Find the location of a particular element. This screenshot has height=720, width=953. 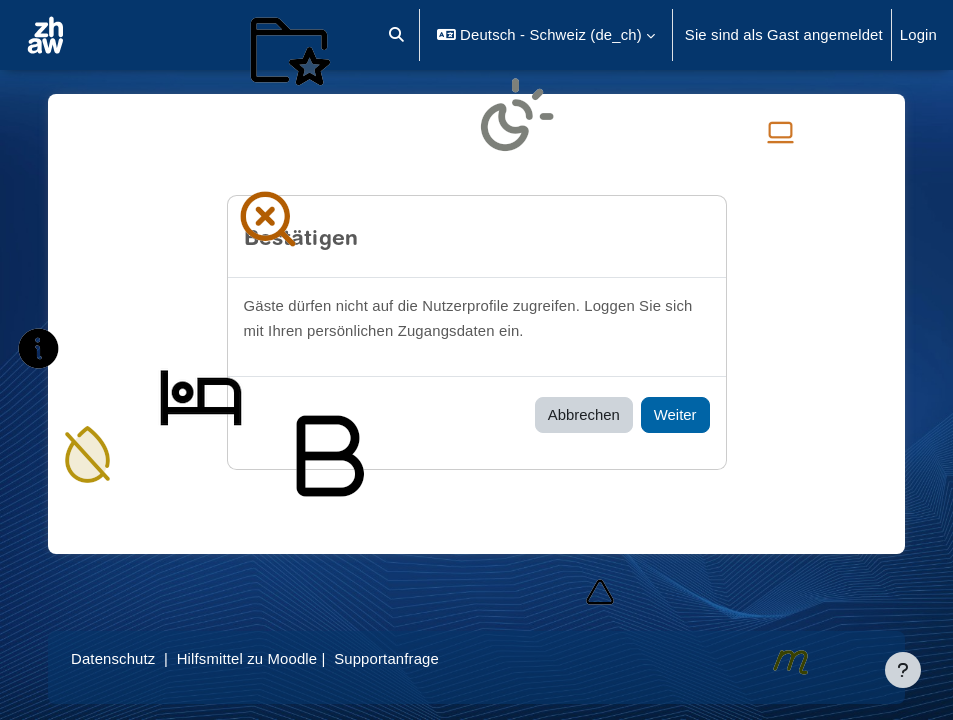

view more information or details is located at coordinates (38, 348).